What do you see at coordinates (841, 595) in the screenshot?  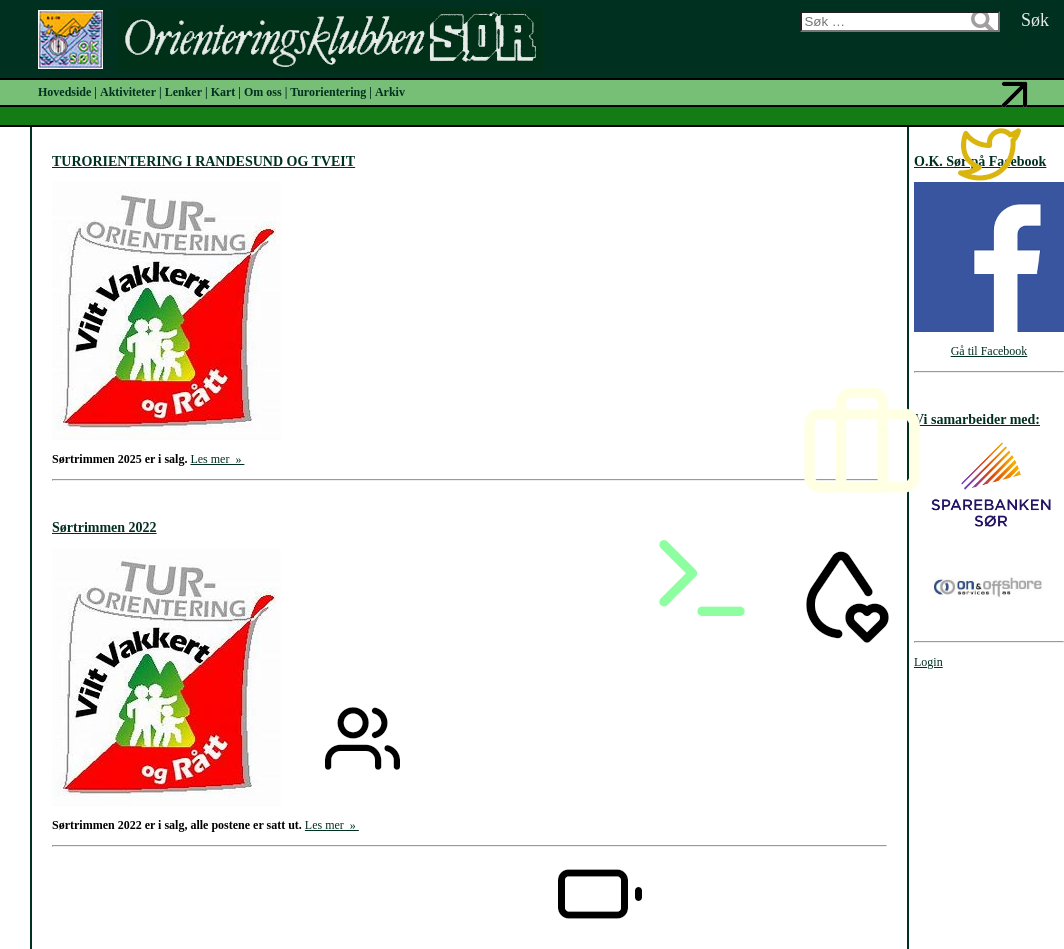 I see `donate blood or support blood donation` at bounding box center [841, 595].